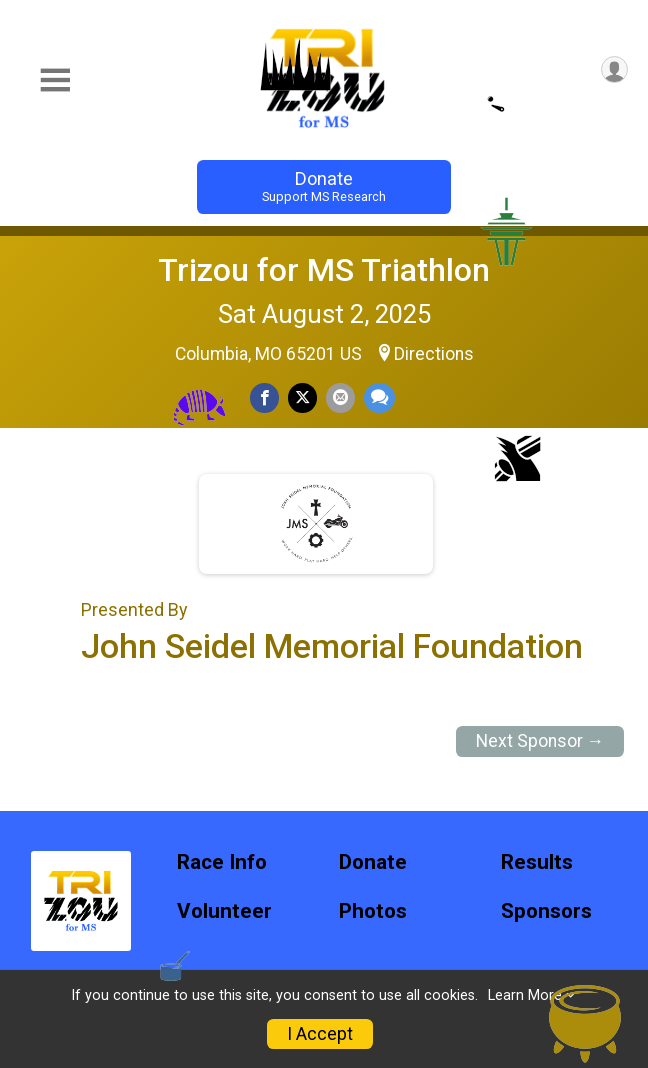 This screenshot has height=1068, width=648. I want to click on access cooking or recipe features, so click(175, 966).